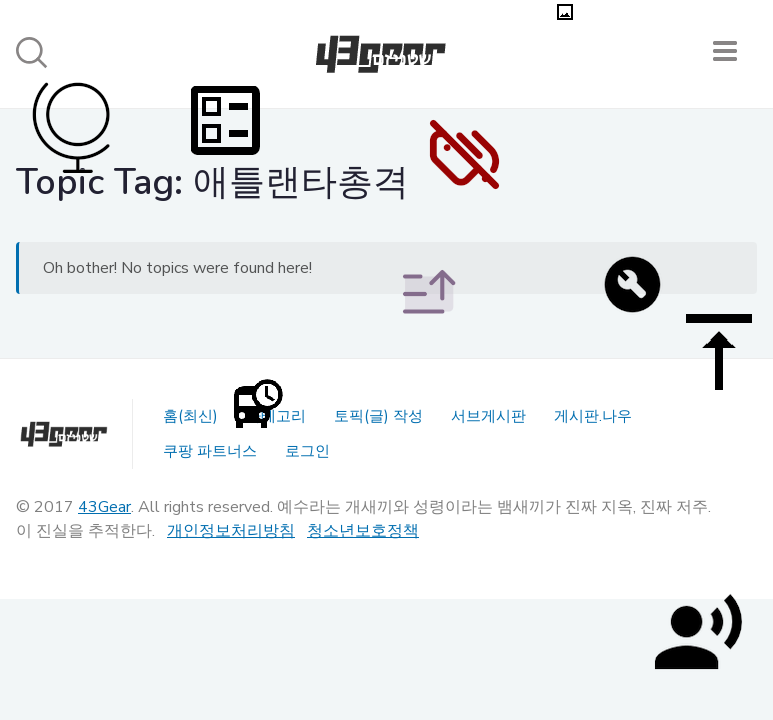  What do you see at coordinates (427, 294) in the screenshot?
I see `sort items in descending order` at bounding box center [427, 294].